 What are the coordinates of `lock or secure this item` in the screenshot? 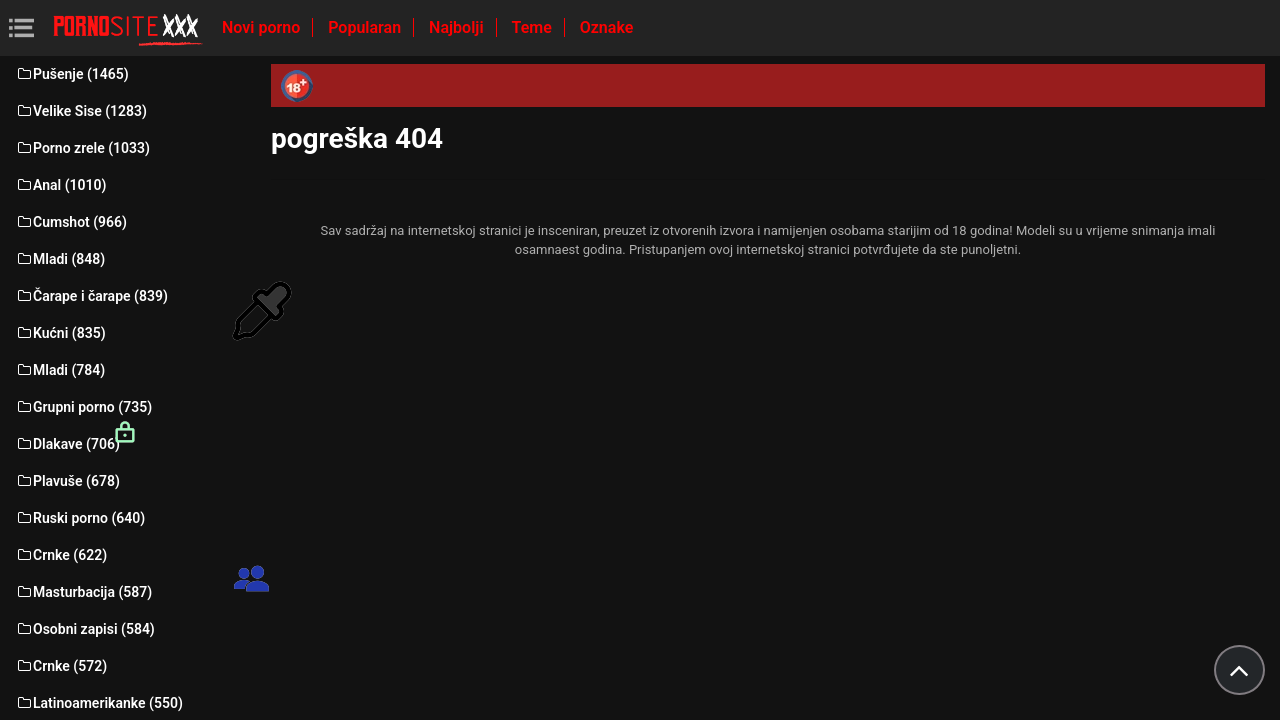 It's located at (125, 433).